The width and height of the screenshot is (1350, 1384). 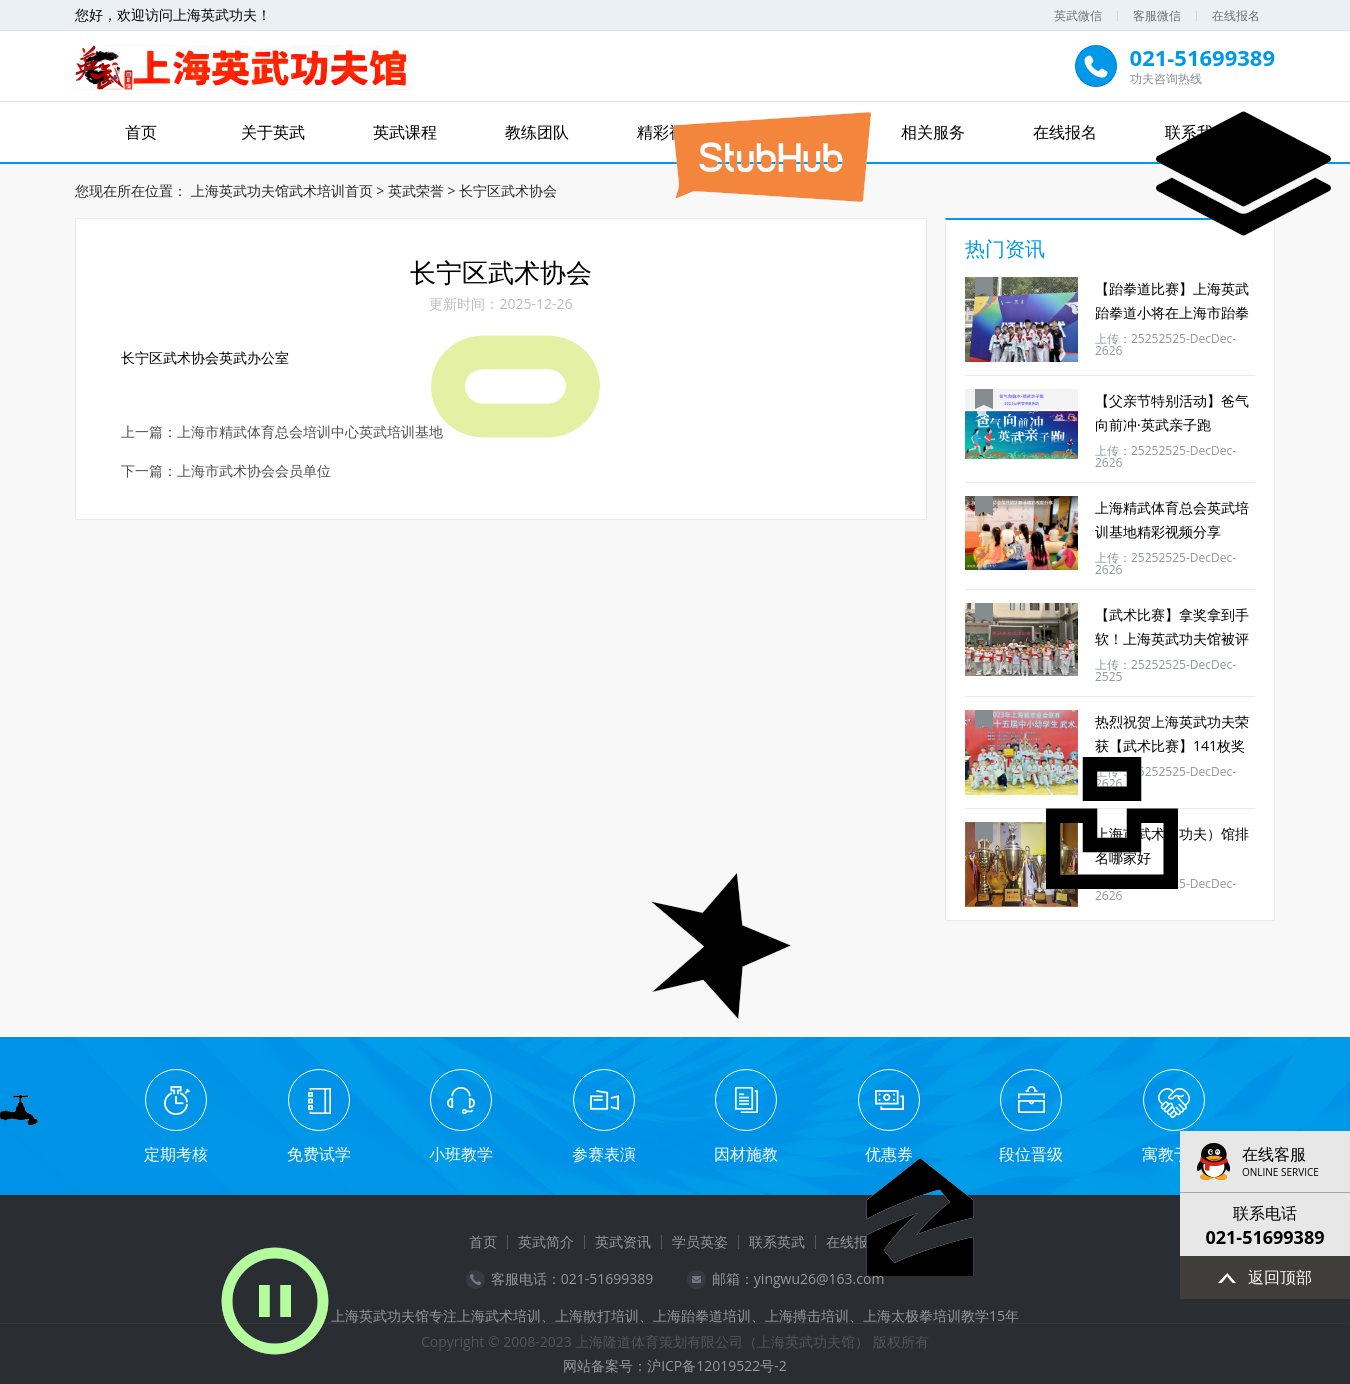 What do you see at coordinates (19, 1110) in the screenshot?
I see `SpigotMC minecraft server software logo` at bounding box center [19, 1110].